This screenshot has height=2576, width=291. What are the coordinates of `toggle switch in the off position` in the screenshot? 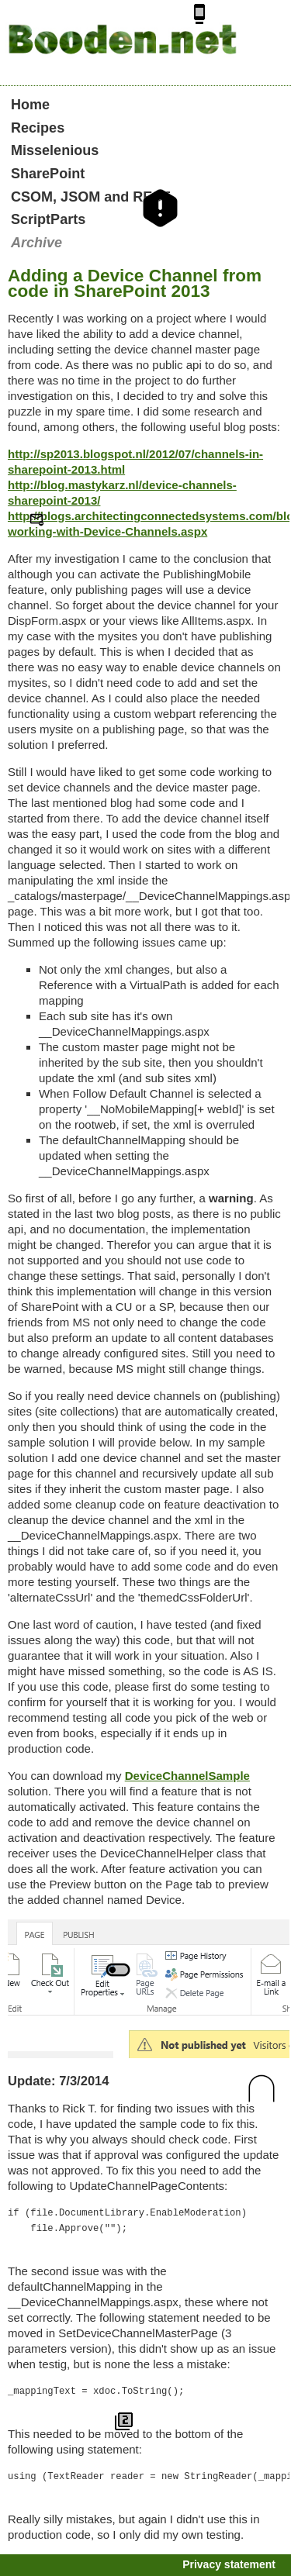 It's located at (118, 1970).